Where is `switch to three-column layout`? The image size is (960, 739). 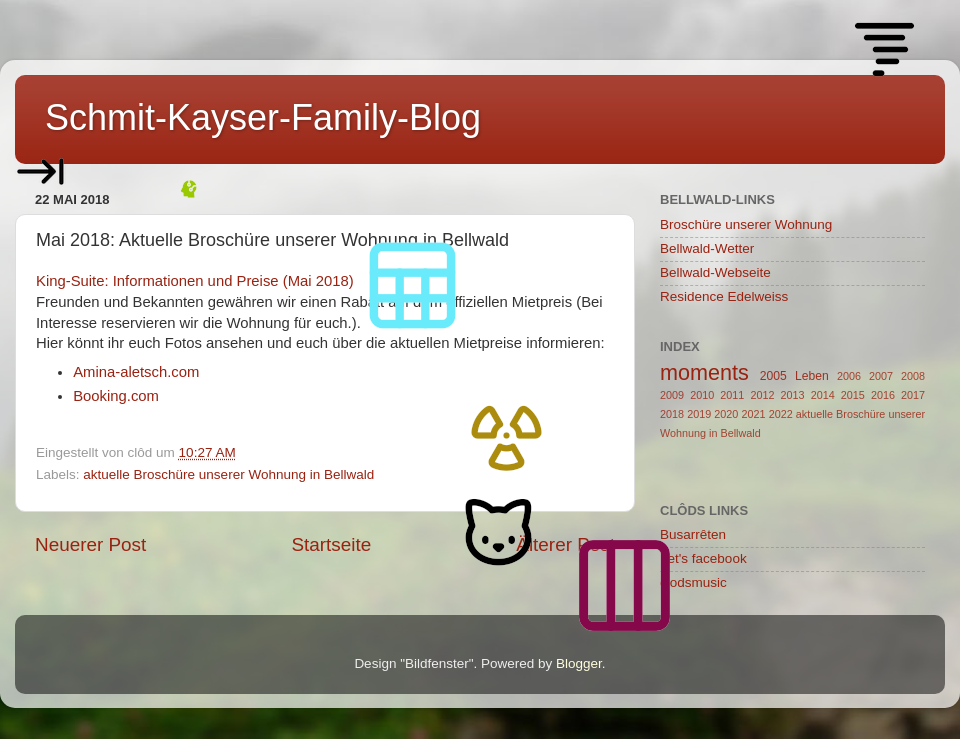
switch to three-column layout is located at coordinates (624, 585).